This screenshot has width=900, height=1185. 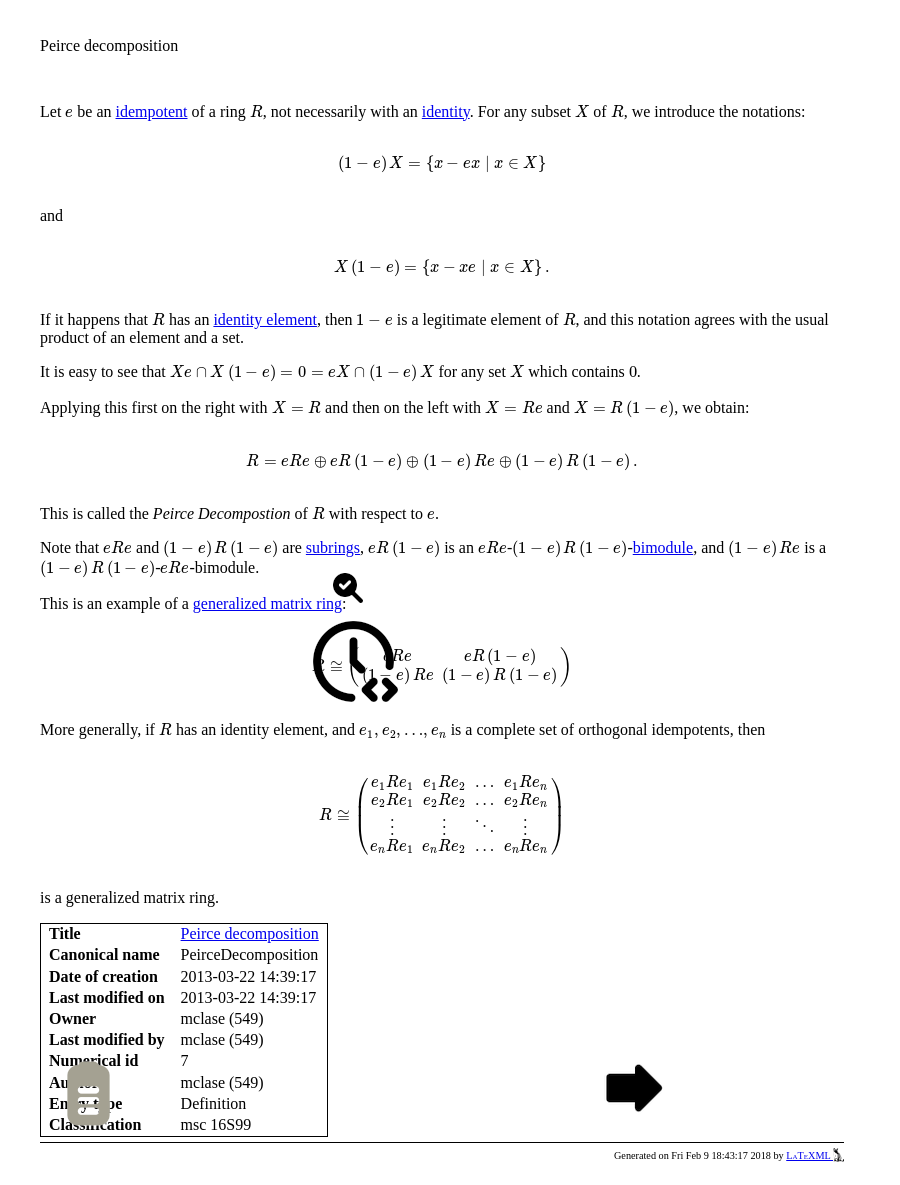 What do you see at coordinates (635, 1088) in the screenshot?
I see `forward an email or message` at bounding box center [635, 1088].